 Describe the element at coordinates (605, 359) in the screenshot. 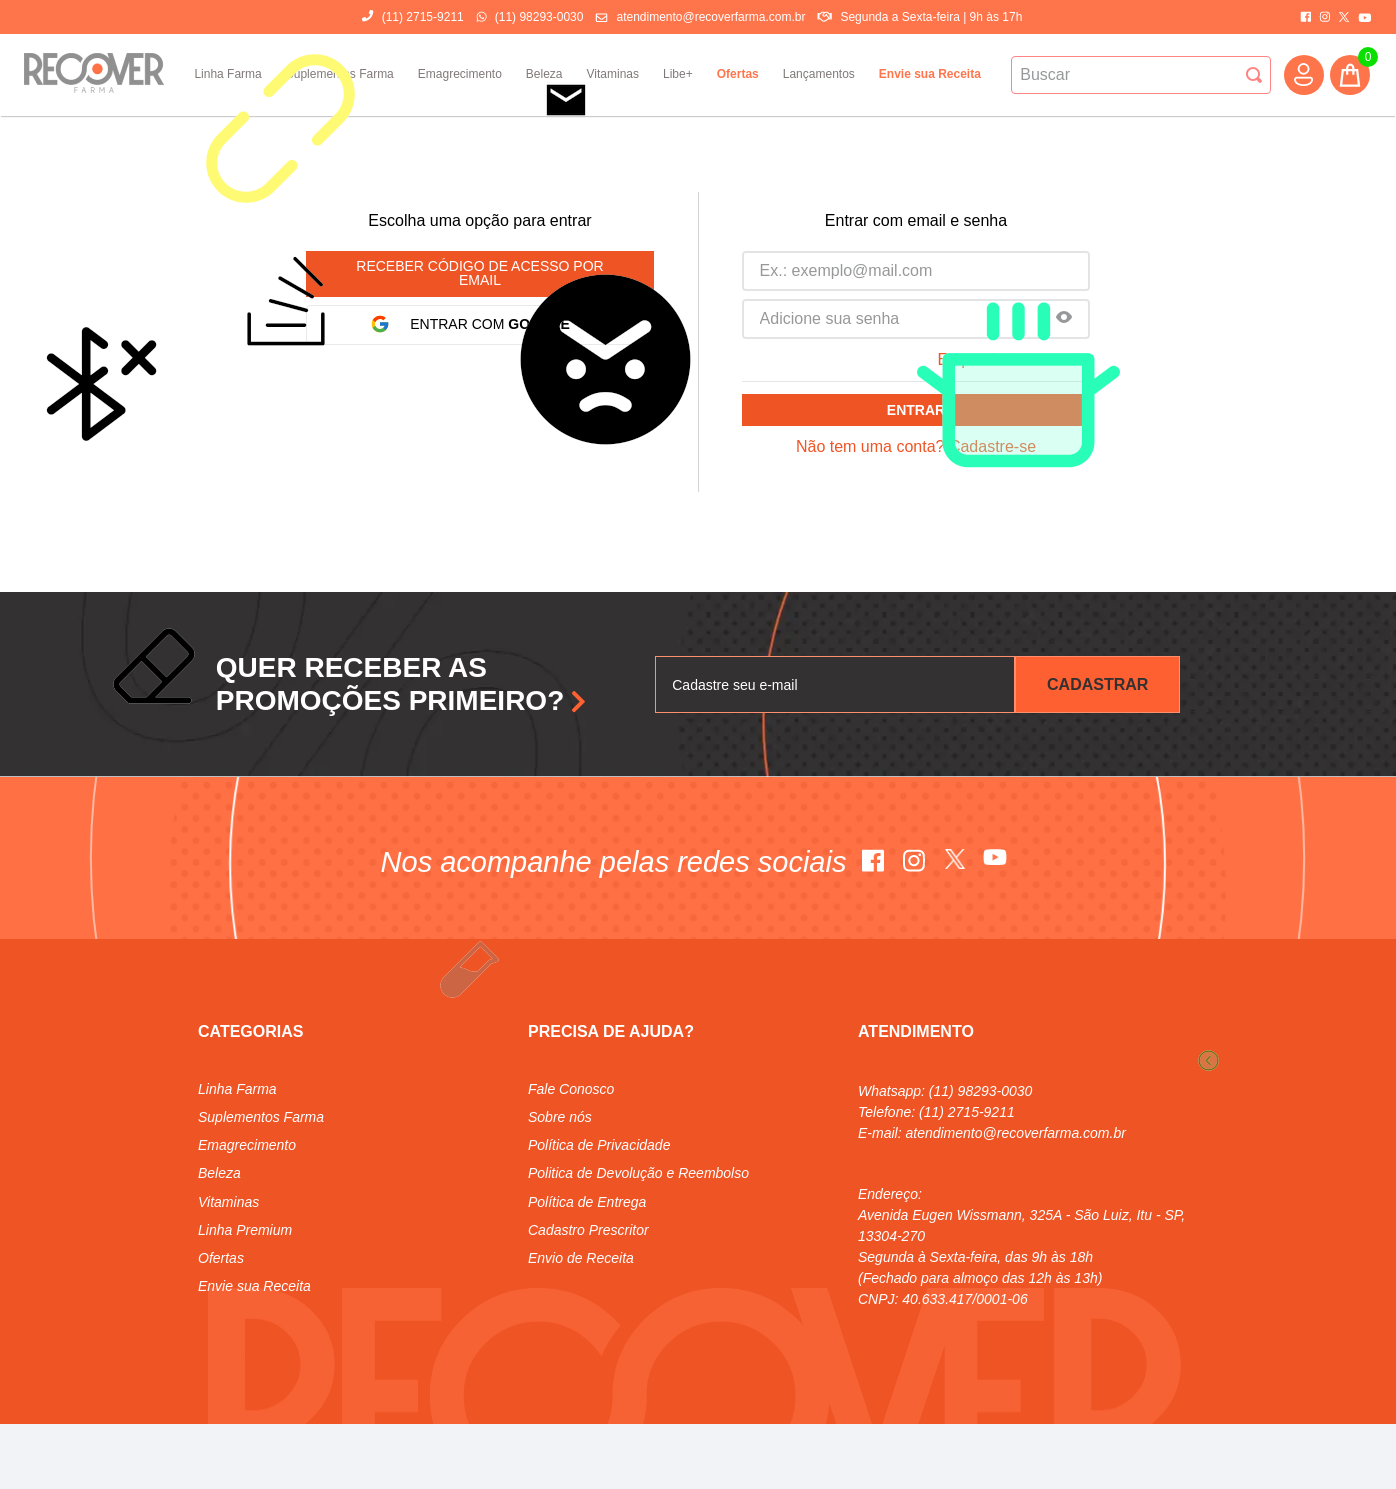

I see `indicate angry or frustrated reaction` at that location.